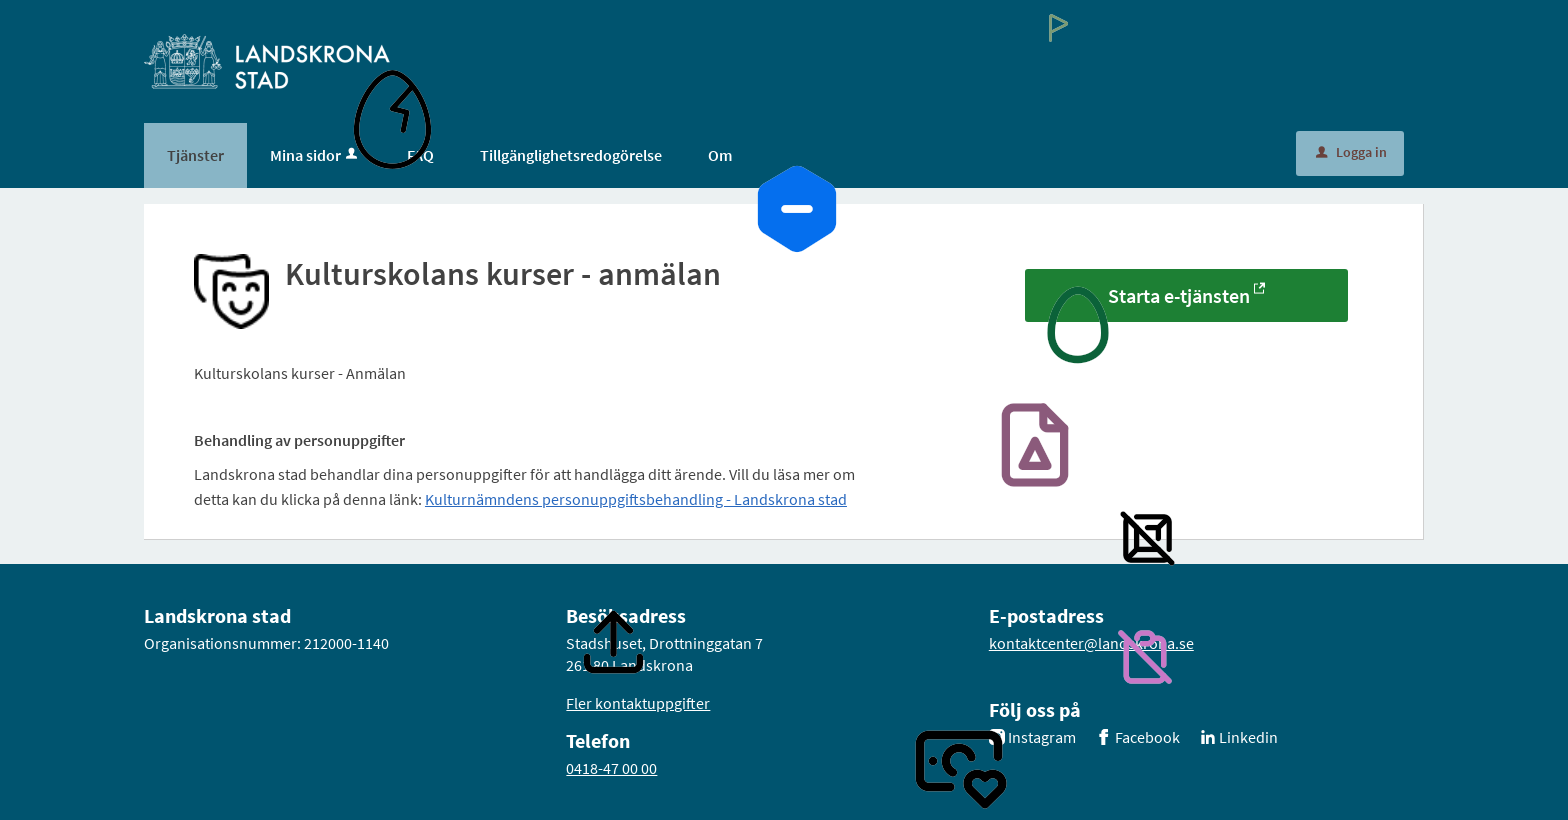 The width and height of the screenshot is (1568, 820). Describe the element at coordinates (1145, 657) in the screenshot. I see `disable report notifications` at that location.